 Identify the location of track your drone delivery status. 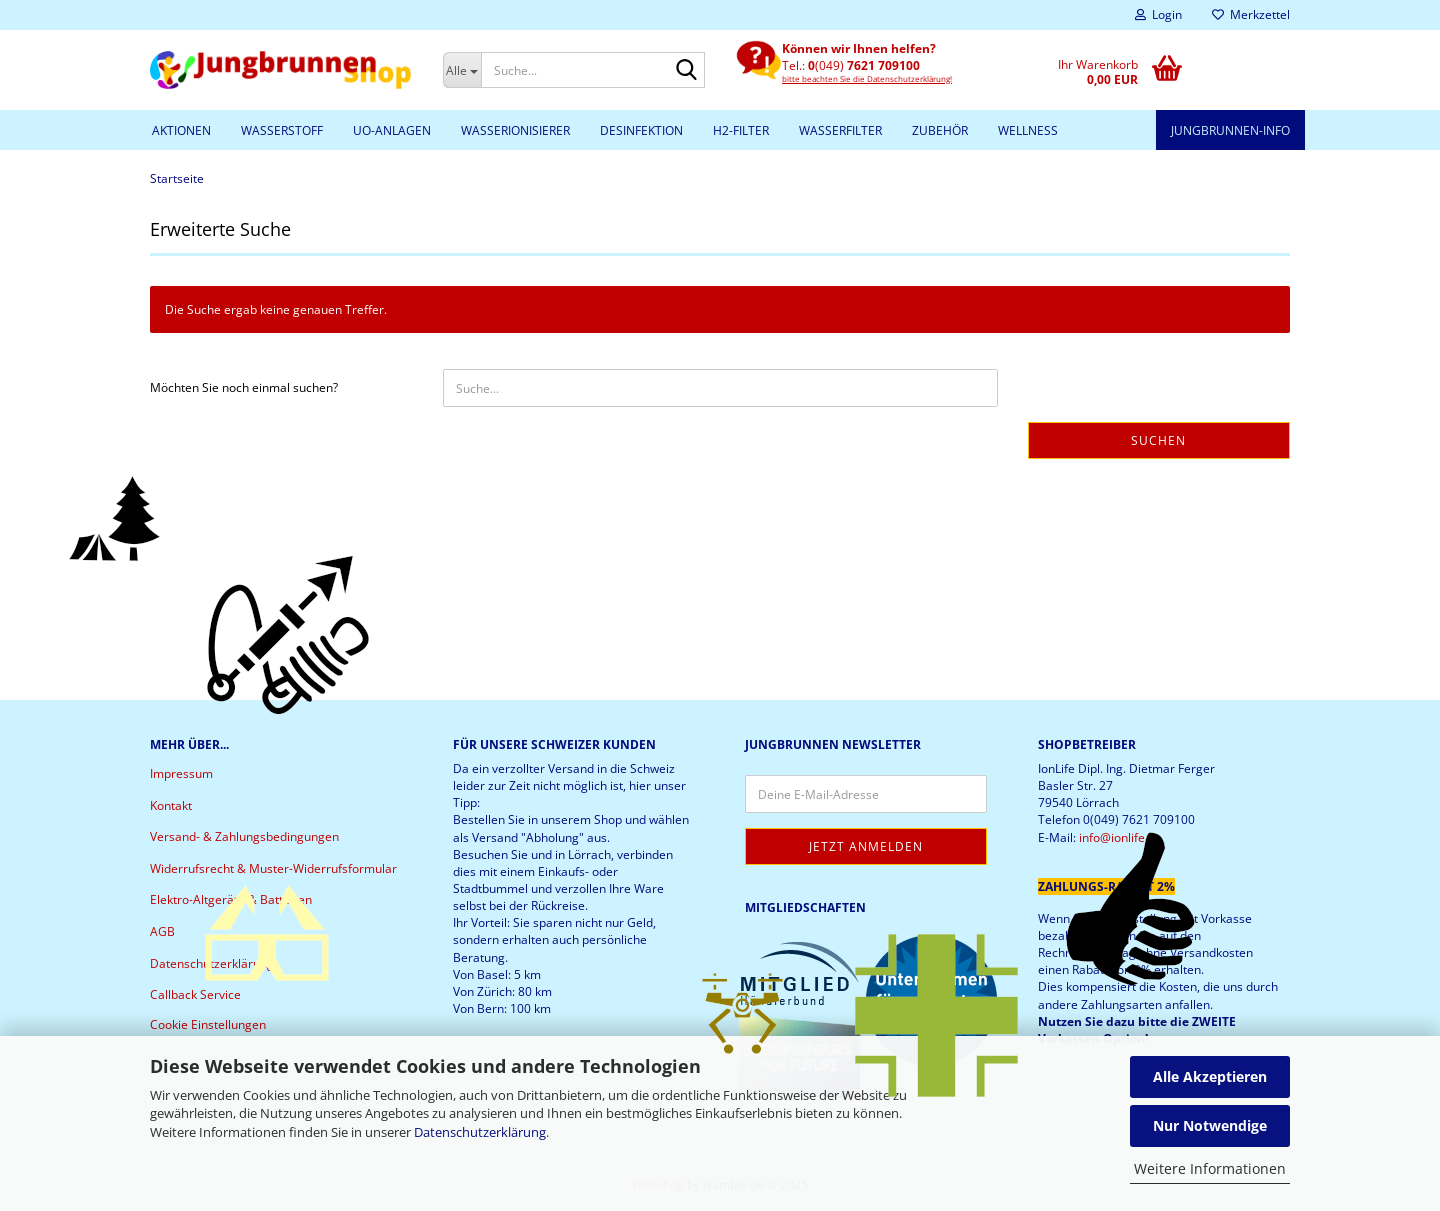
(742, 1013).